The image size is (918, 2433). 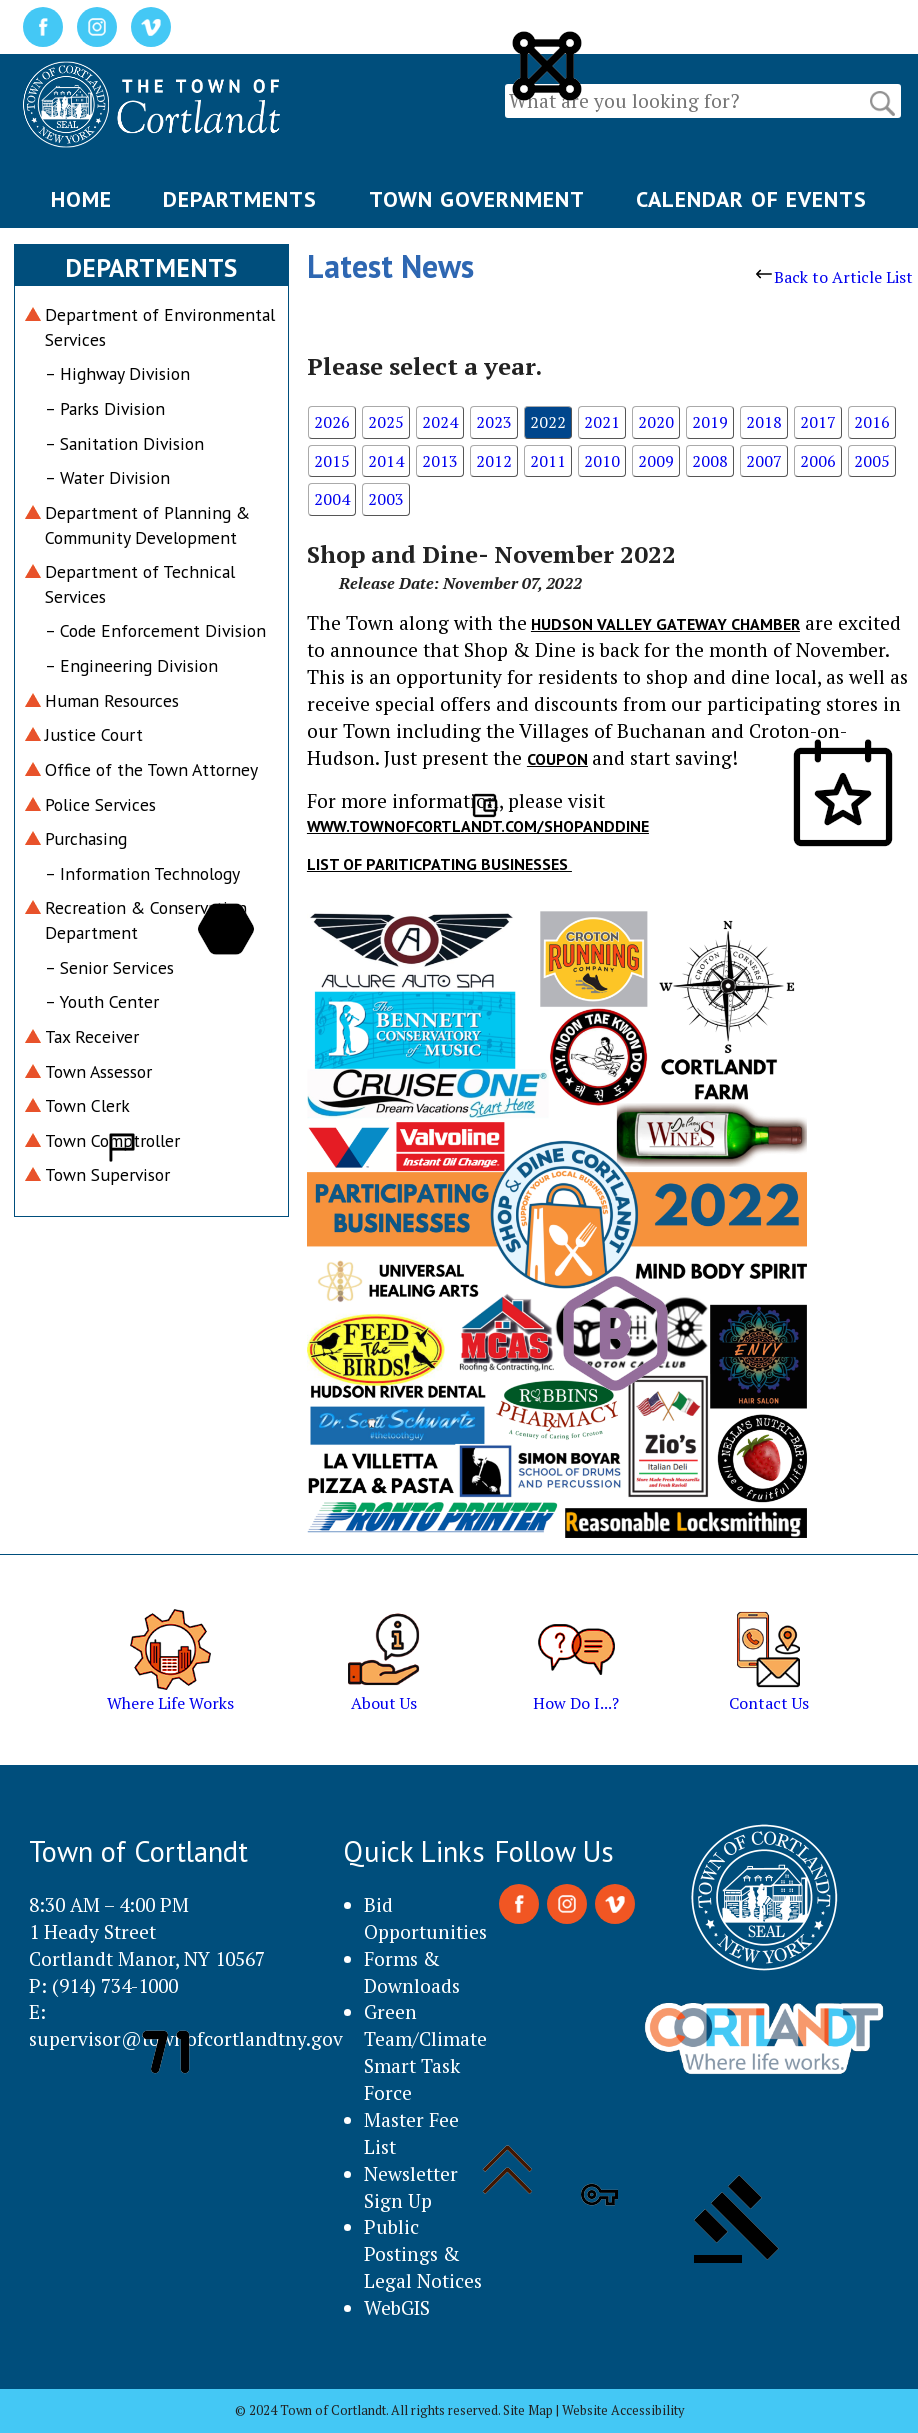 I want to click on access legal or terms of service information, so click(x=738, y=2219).